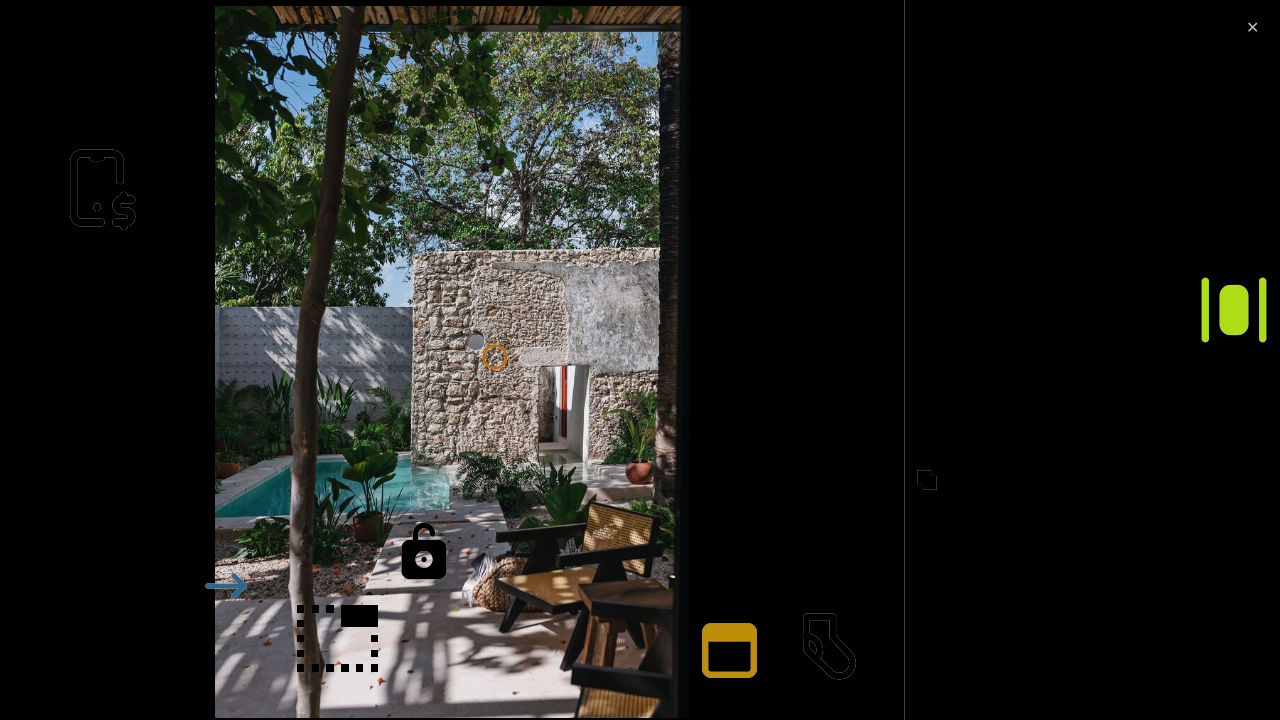  What do you see at coordinates (424, 551) in the screenshot?
I see `unlock a secured item or feature` at bounding box center [424, 551].